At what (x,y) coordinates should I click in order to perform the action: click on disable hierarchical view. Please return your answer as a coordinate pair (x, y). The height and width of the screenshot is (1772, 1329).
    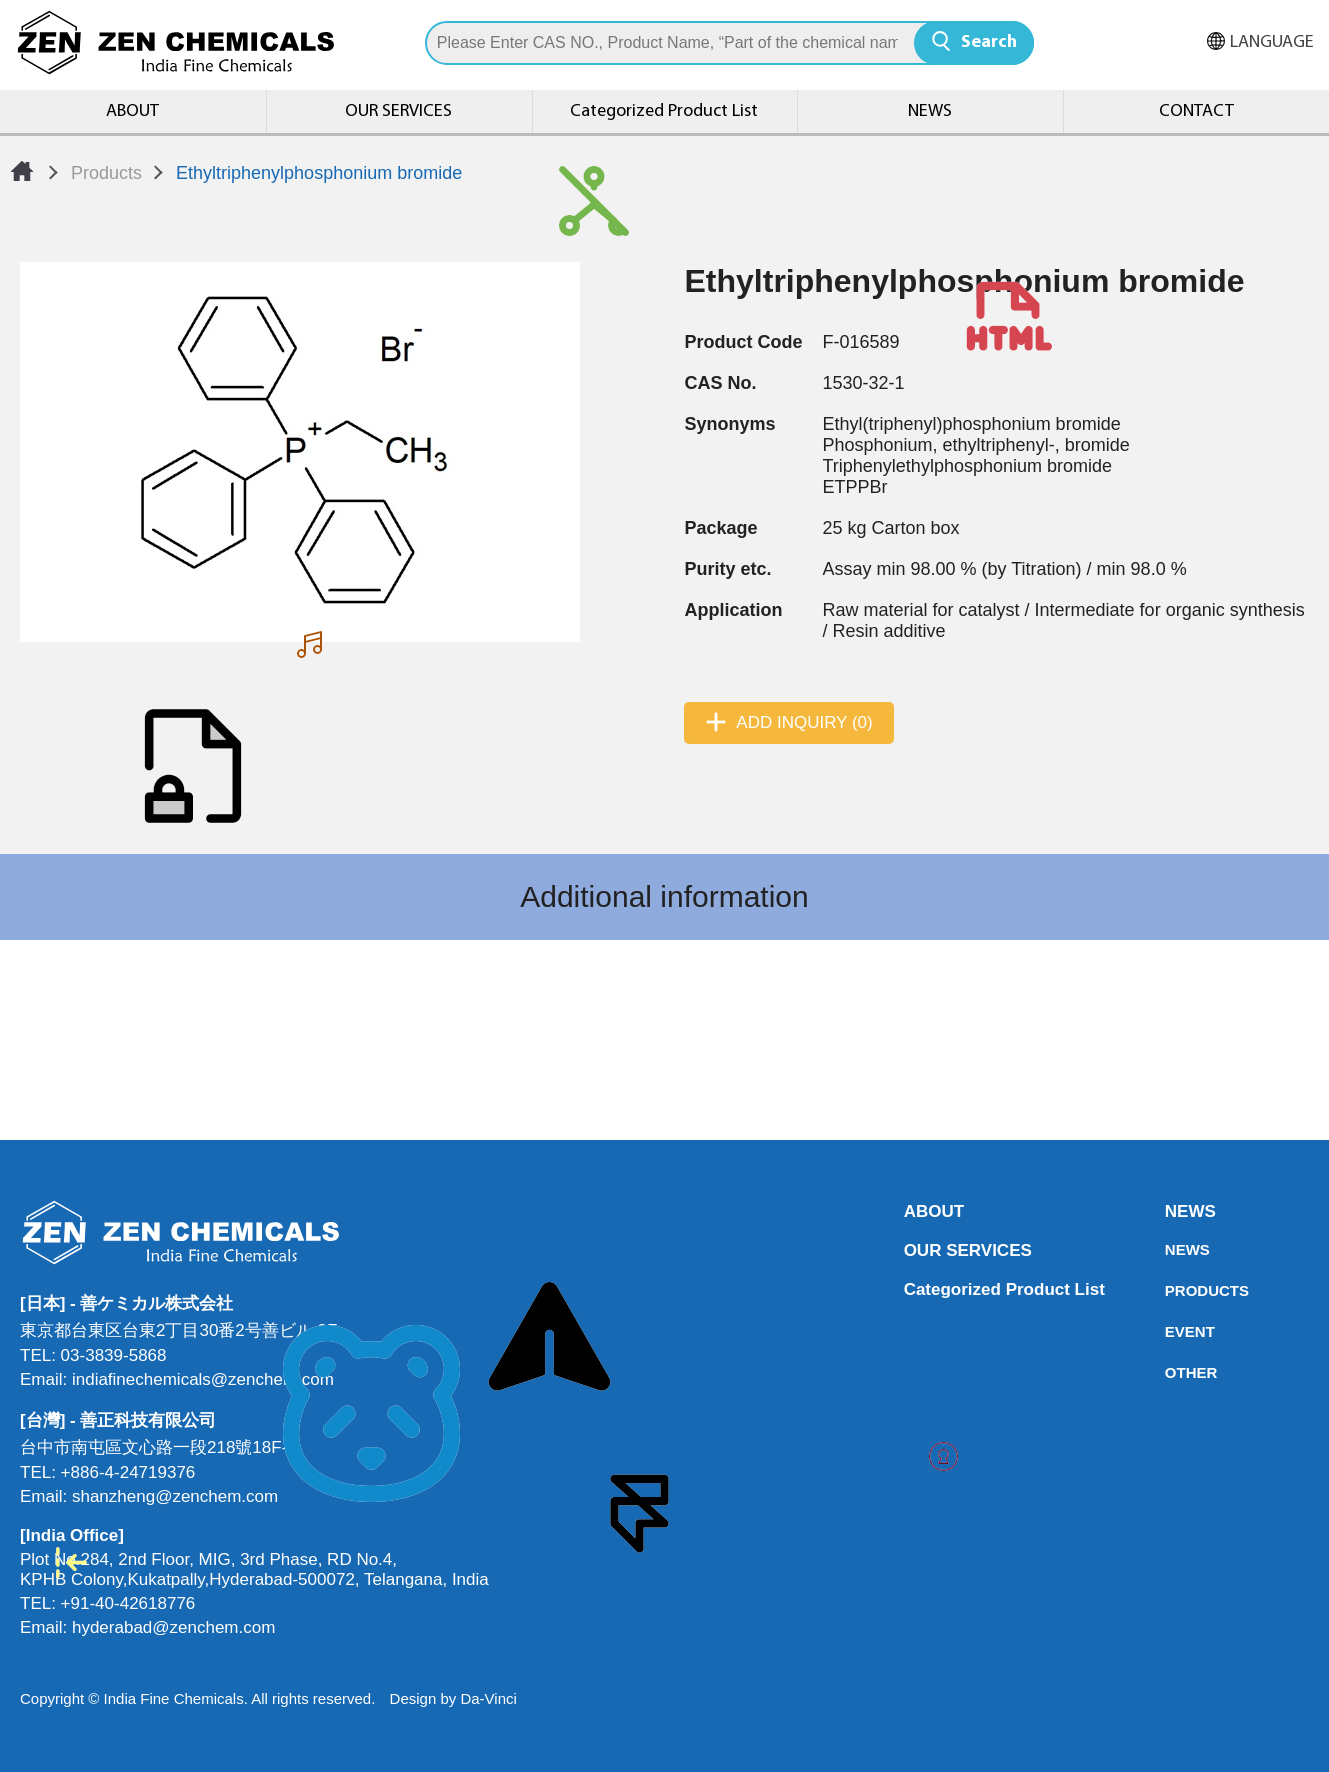
    Looking at the image, I should click on (594, 201).